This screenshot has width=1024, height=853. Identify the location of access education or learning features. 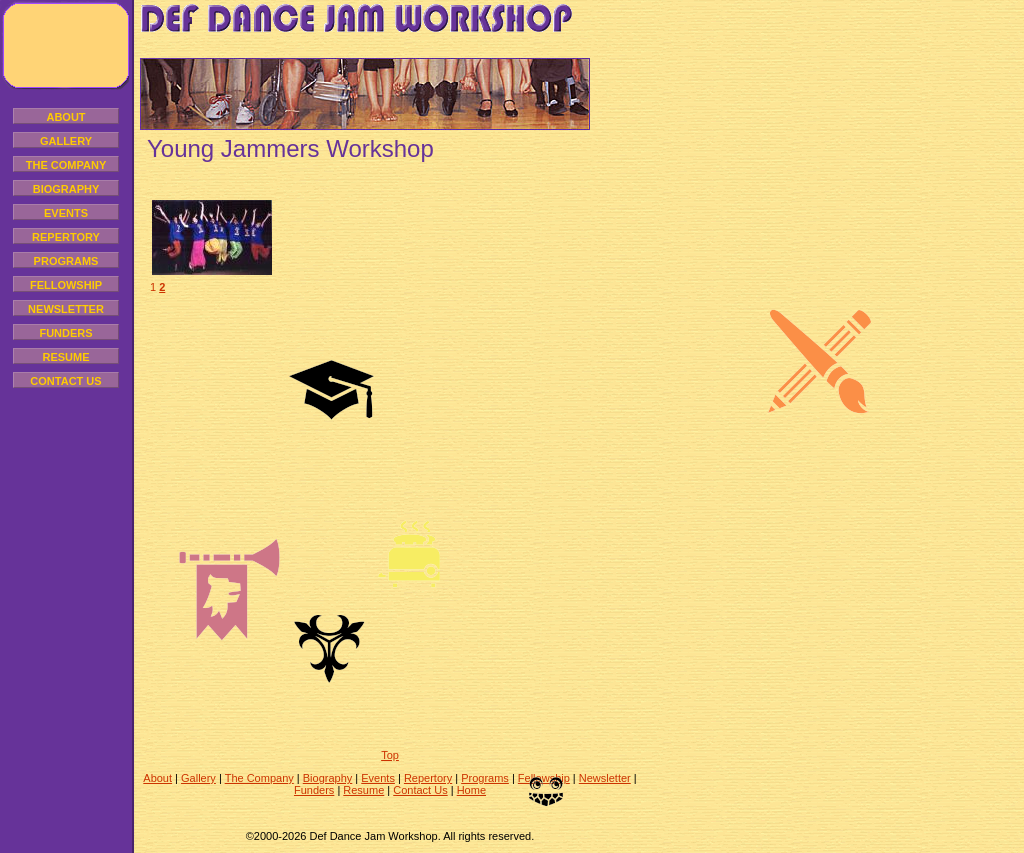
(331, 390).